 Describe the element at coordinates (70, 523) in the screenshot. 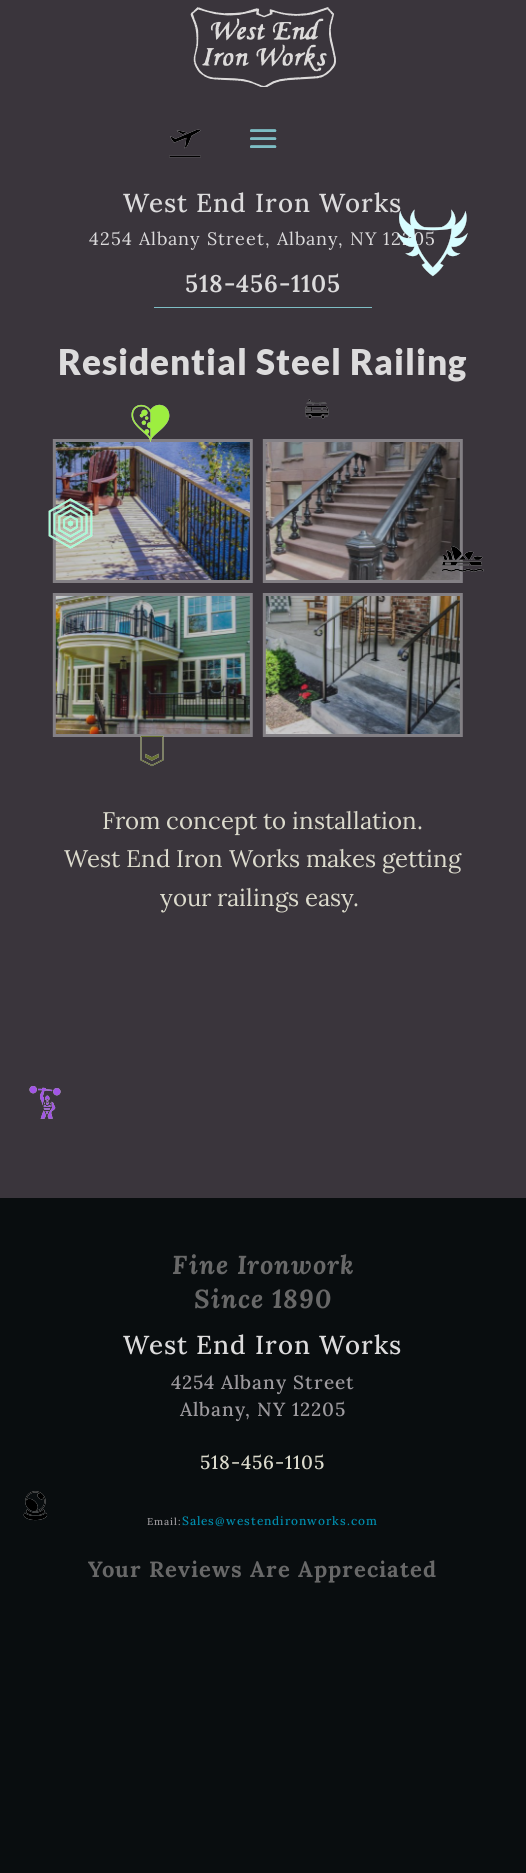

I see `access layered or nested game structures` at that location.